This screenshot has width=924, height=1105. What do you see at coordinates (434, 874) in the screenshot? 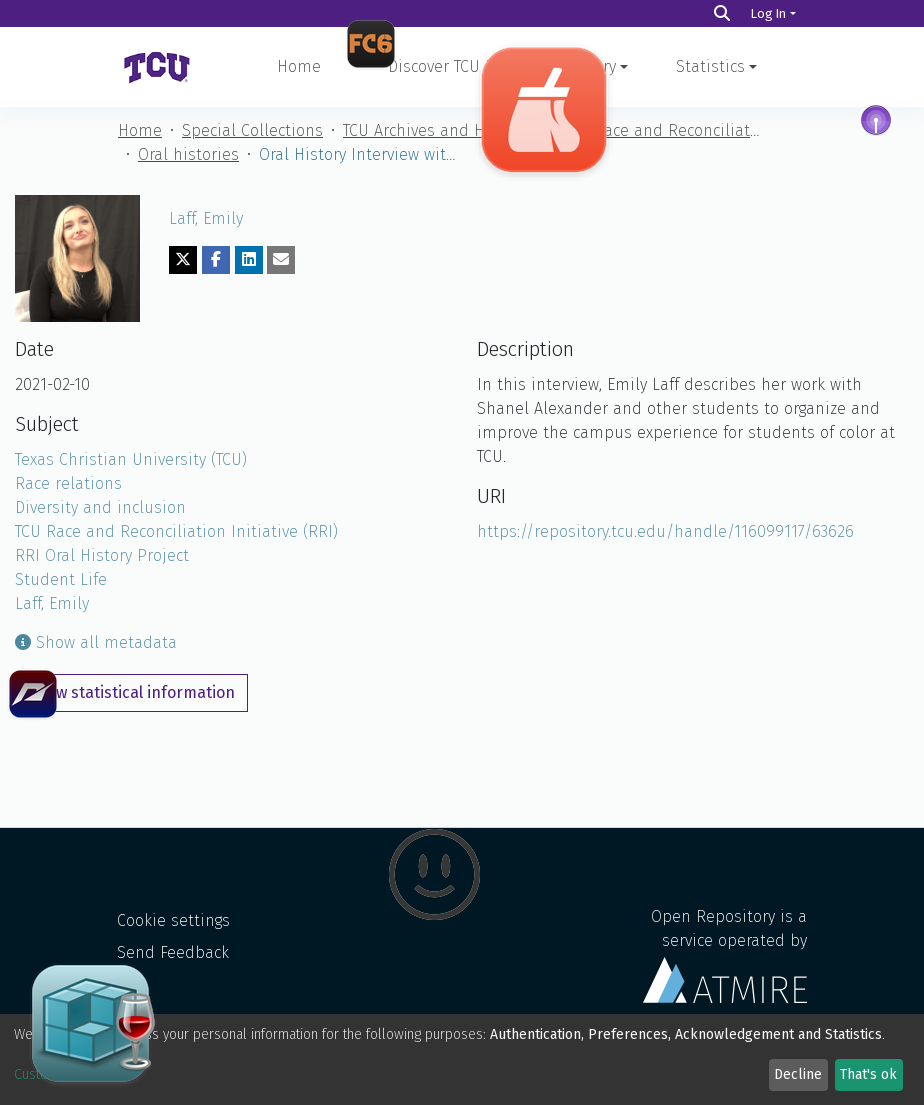
I see `access people and smiley emoji category` at bounding box center [434, 874].